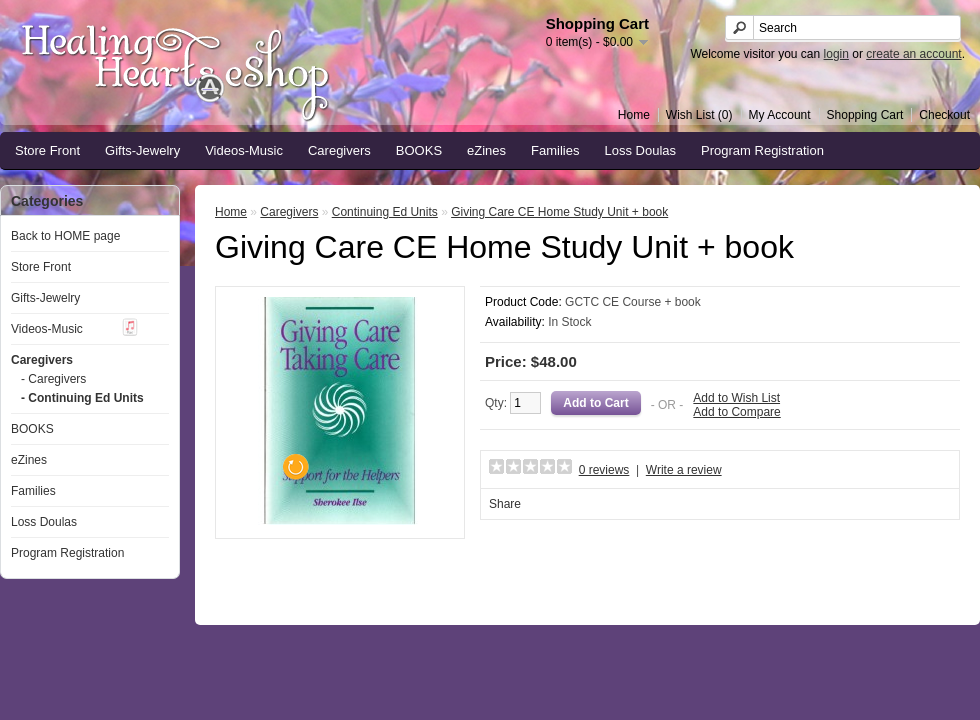 The height and width of the screenshot is (720, 980). I want to click on restart the system, so click(296, 467).